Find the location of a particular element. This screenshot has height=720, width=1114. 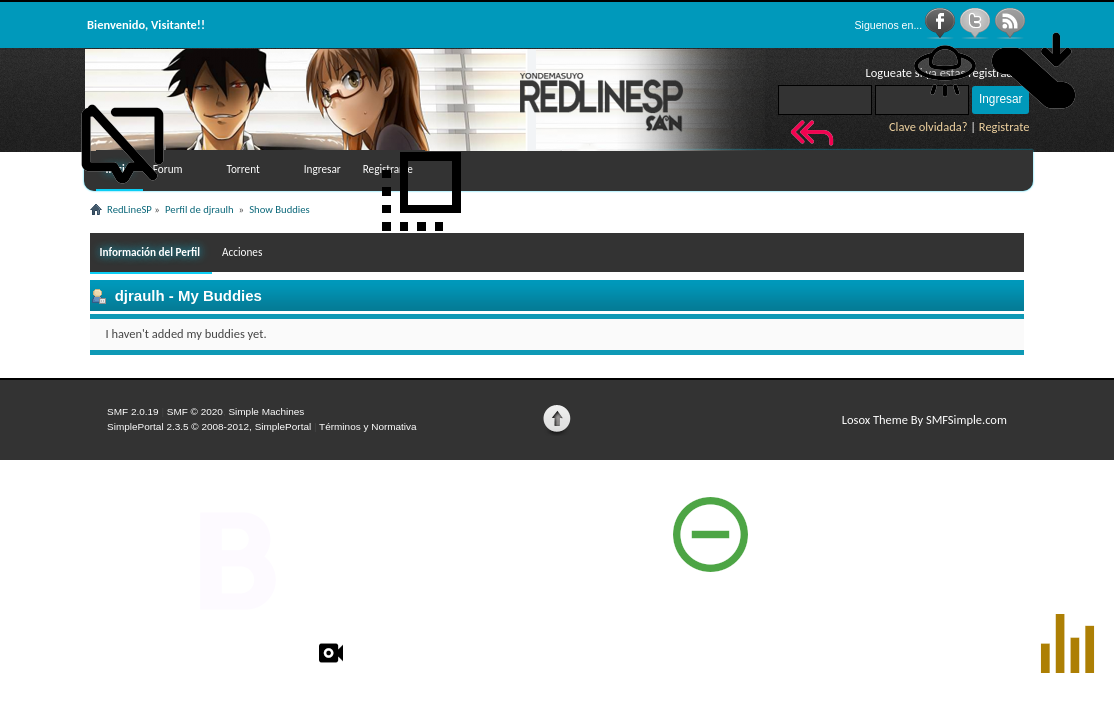

reply to all recipients of an email or message is located at coordinates (812, 132).